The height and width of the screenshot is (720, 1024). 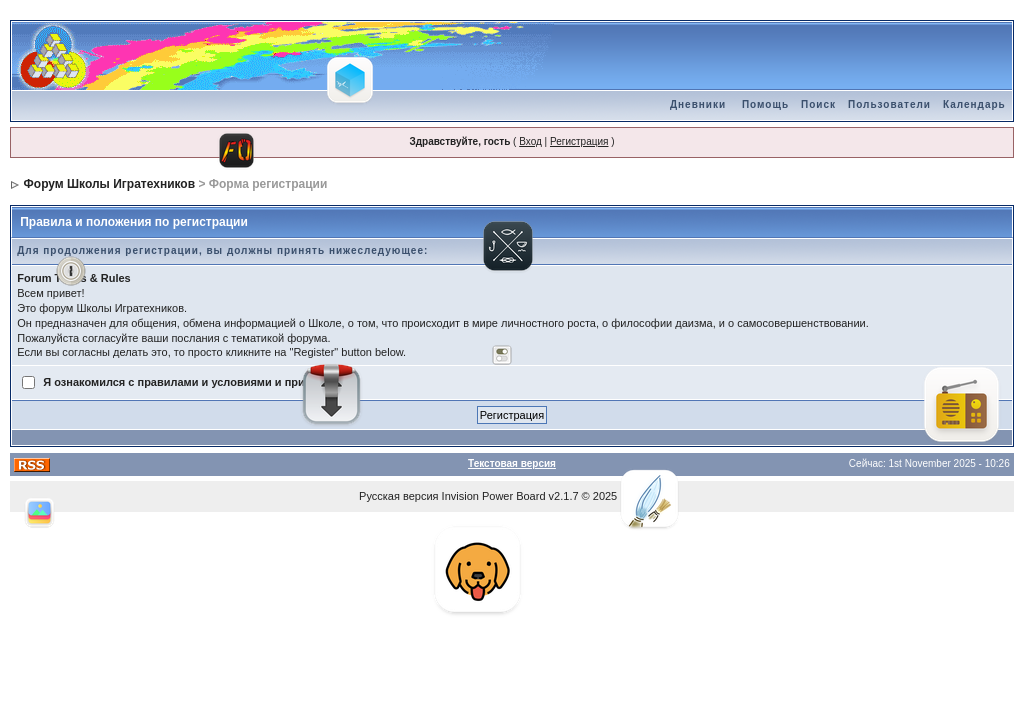 What do you see at coordinates (236, 150) in the screenshot?
I see `launch the flatout racing game` at bounding box center [236, 150].